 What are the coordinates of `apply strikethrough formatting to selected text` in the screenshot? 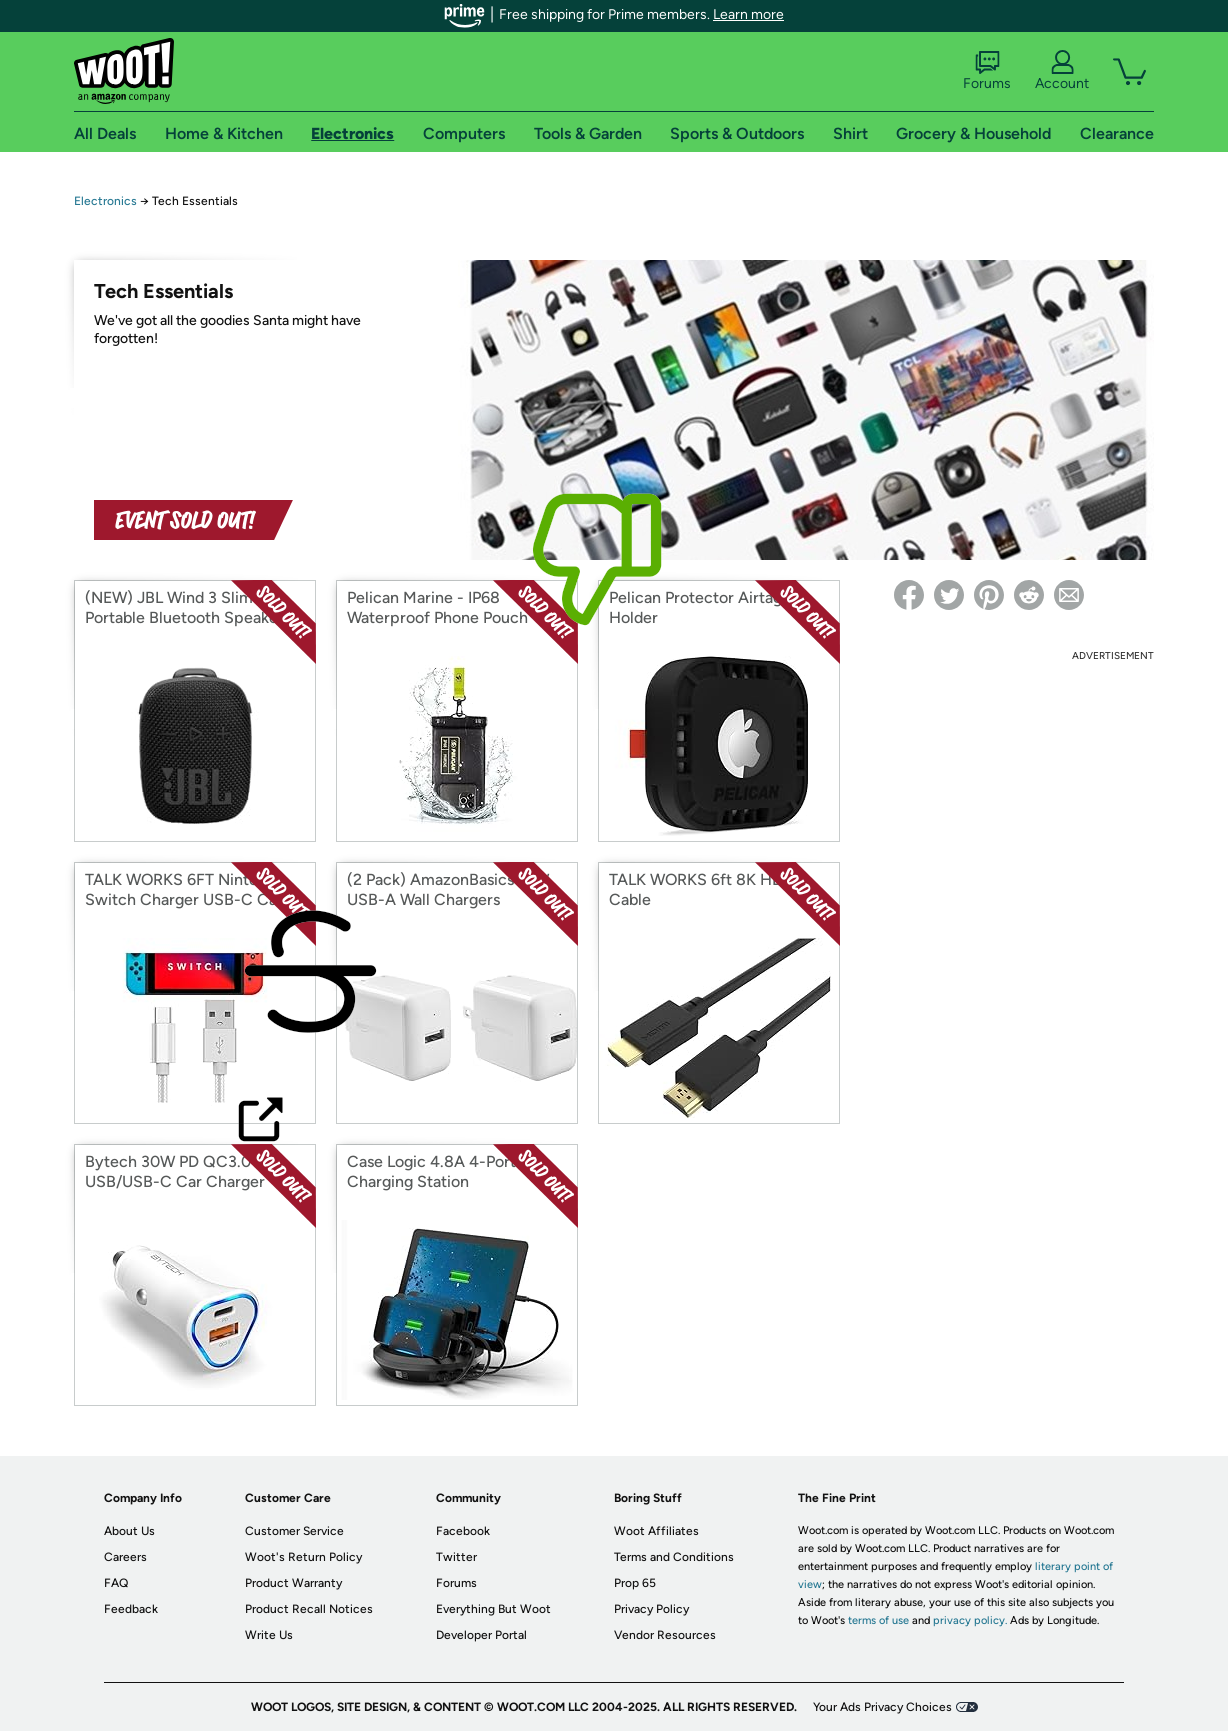 It's located at (310, 972).